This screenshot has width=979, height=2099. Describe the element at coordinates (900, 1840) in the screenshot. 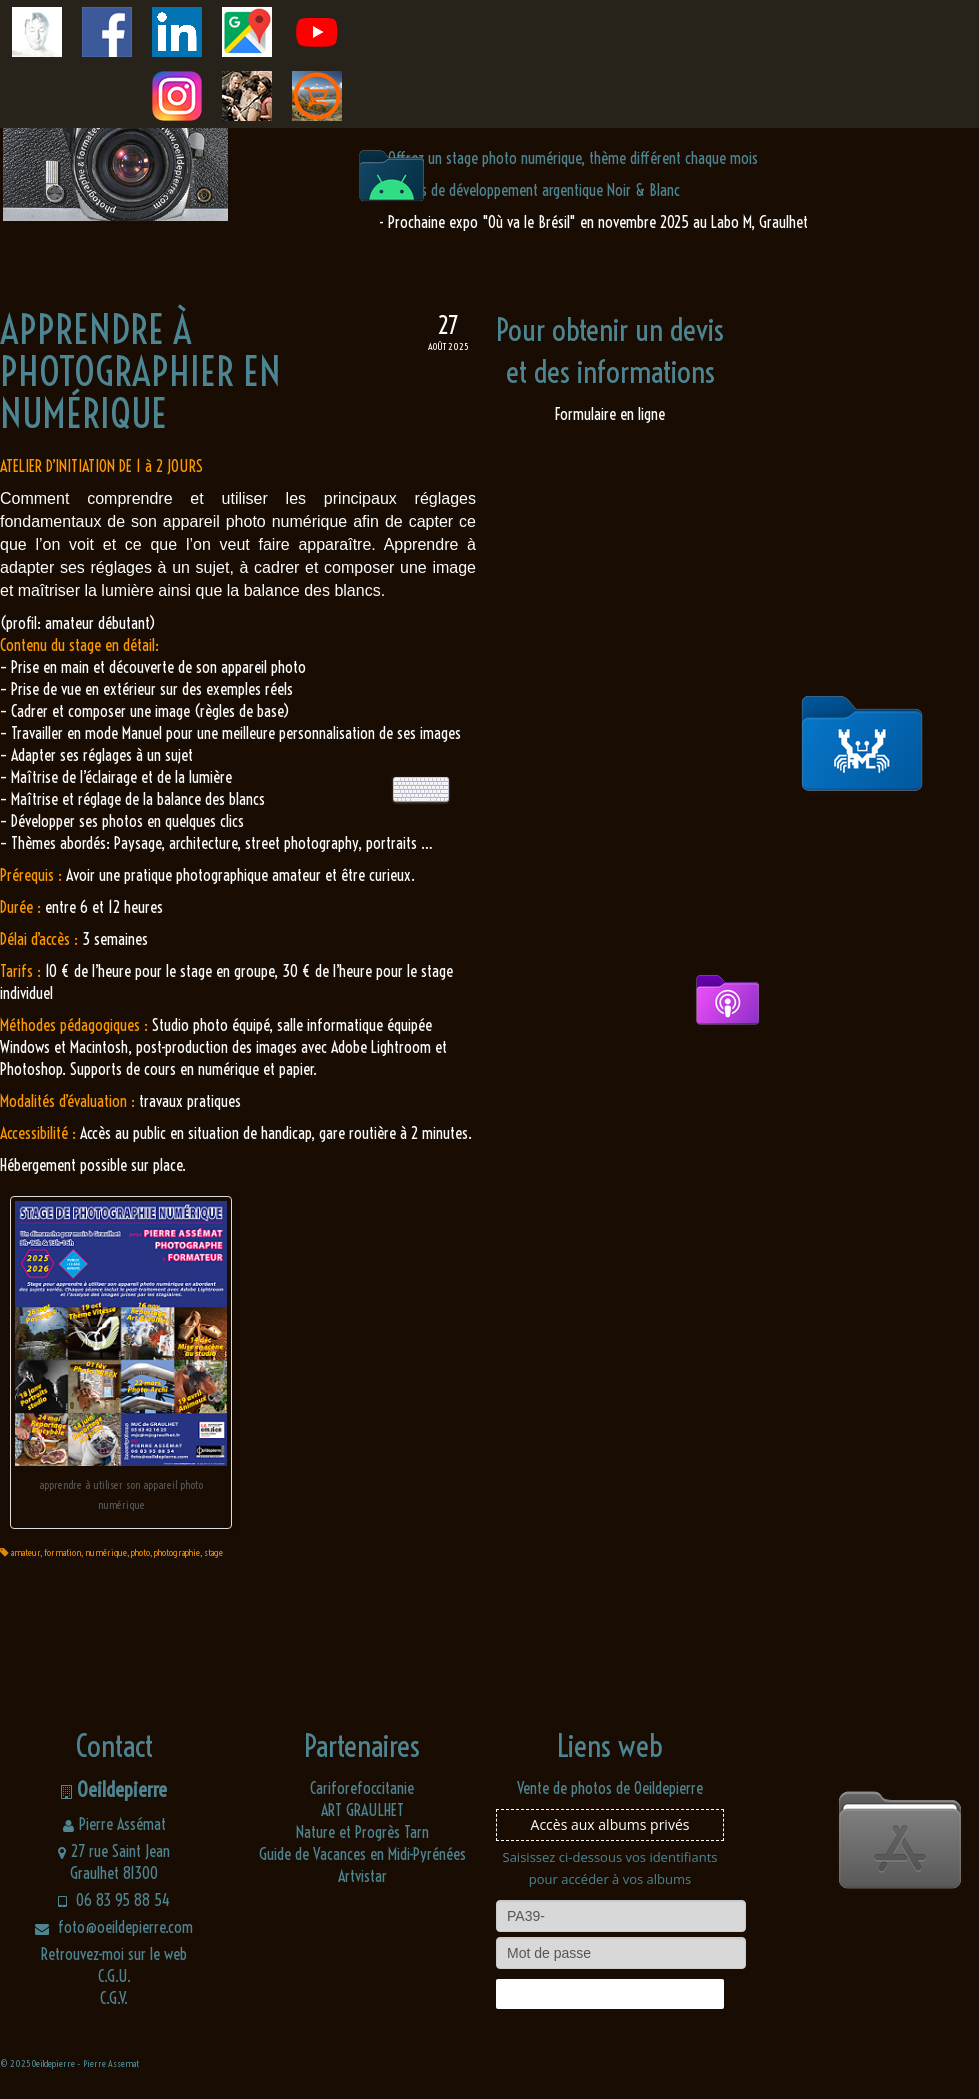

I see `open templates folder` at that location.